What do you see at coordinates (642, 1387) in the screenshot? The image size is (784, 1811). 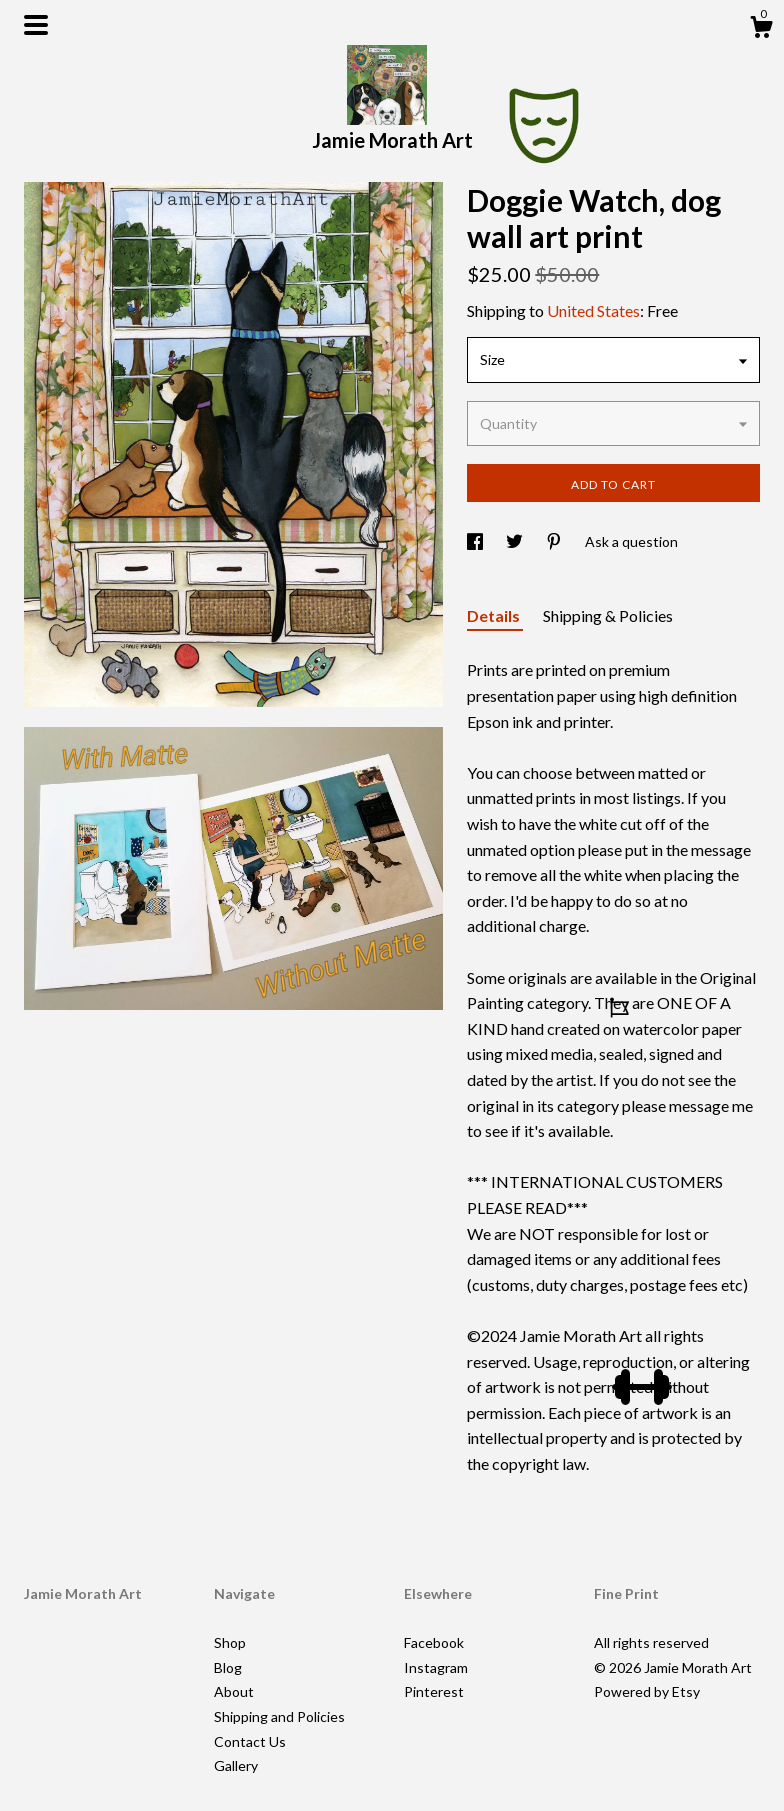 I see `access fitness or workout features` at bounding box center [642, 1387].